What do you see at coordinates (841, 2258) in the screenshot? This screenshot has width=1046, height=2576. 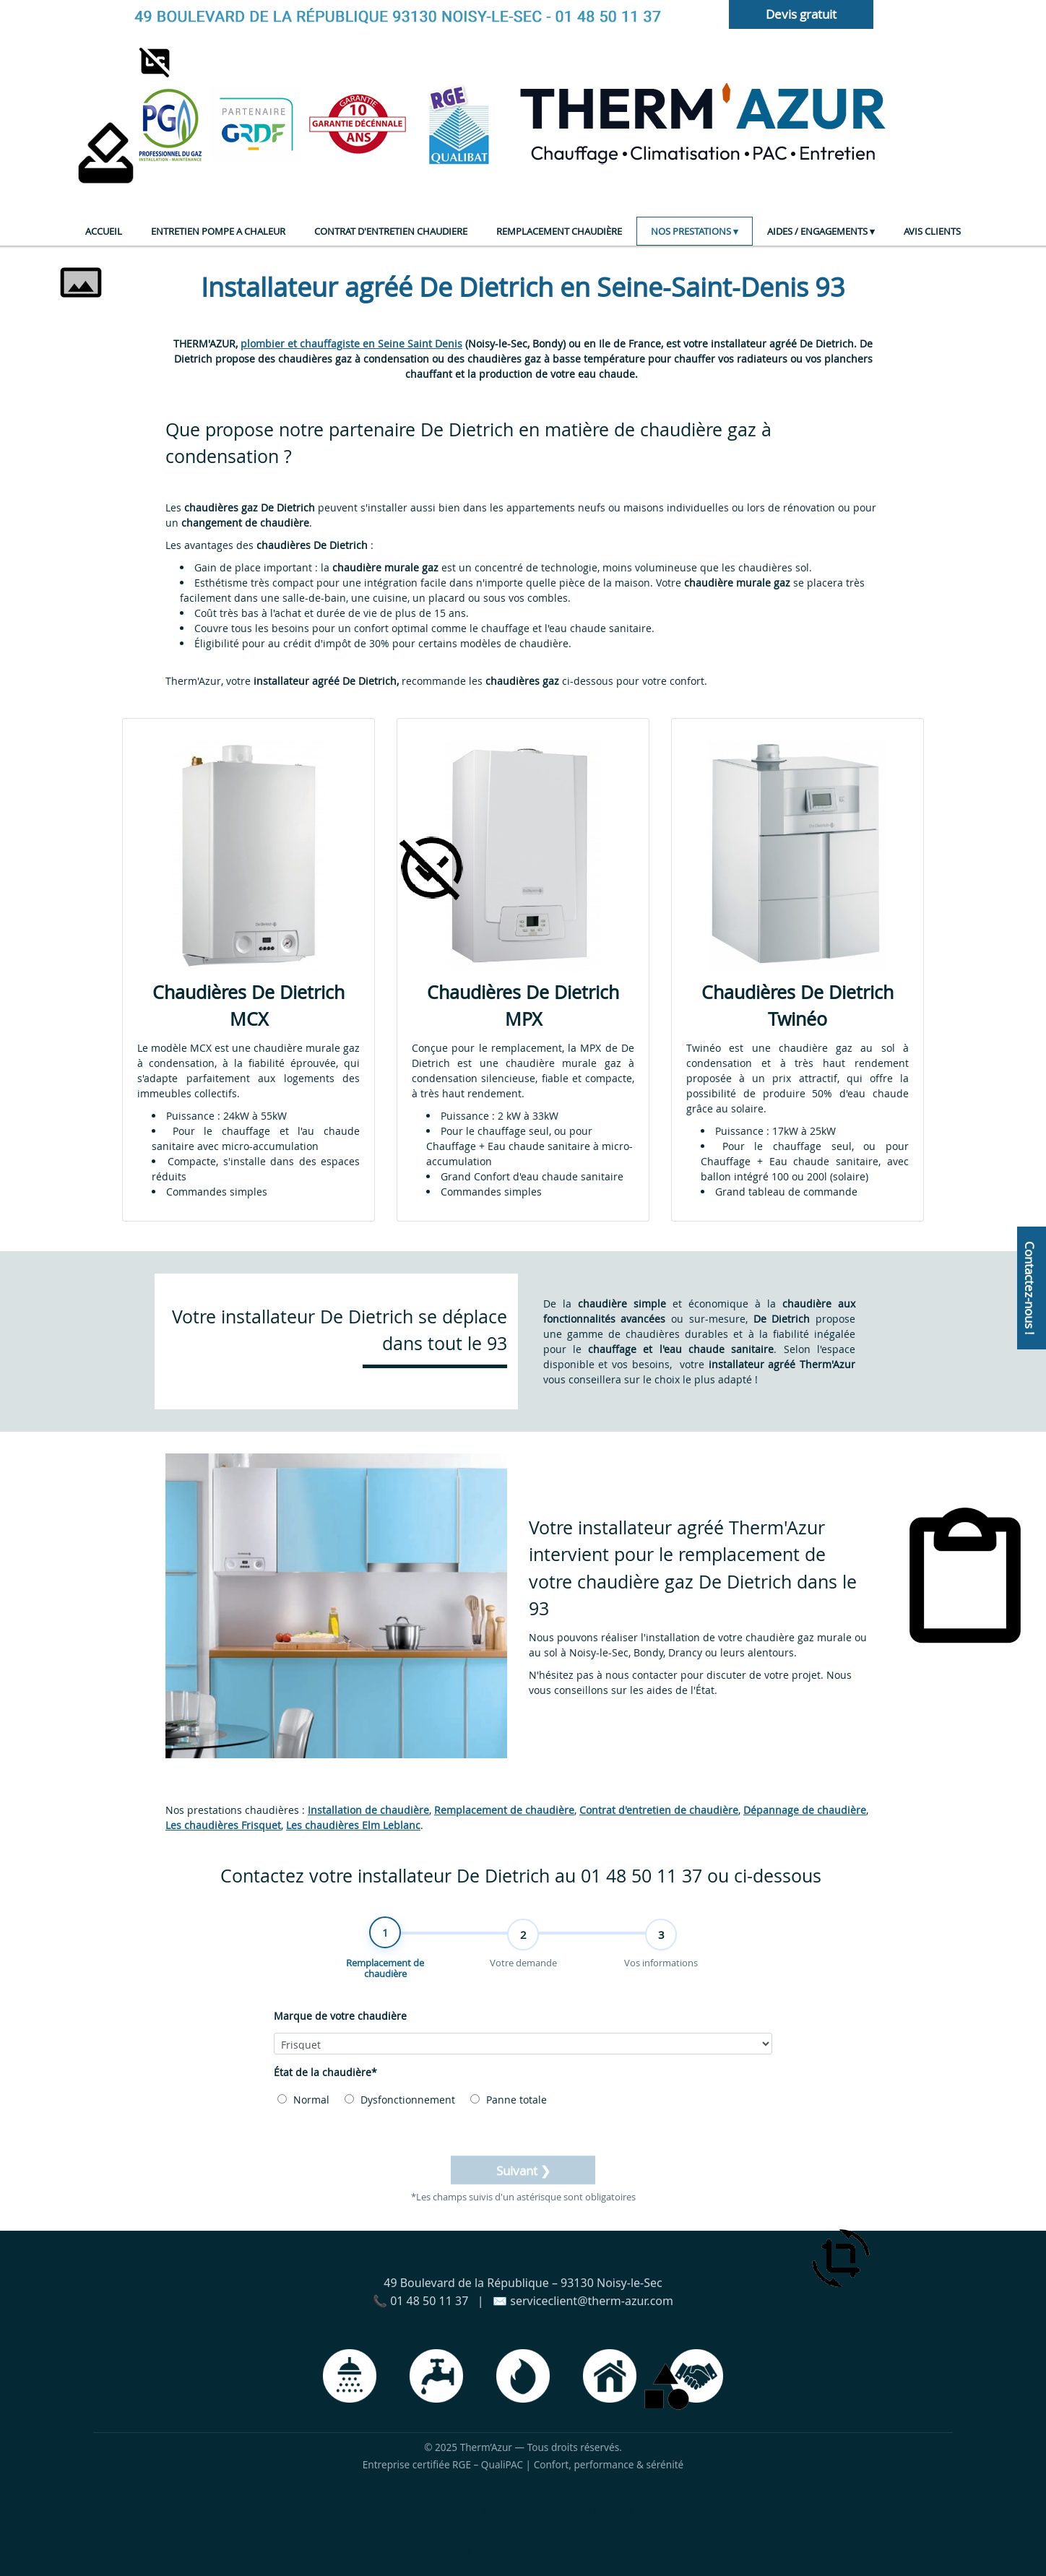 I see `rotate and crop an image` at bounding box center [841, 2258].